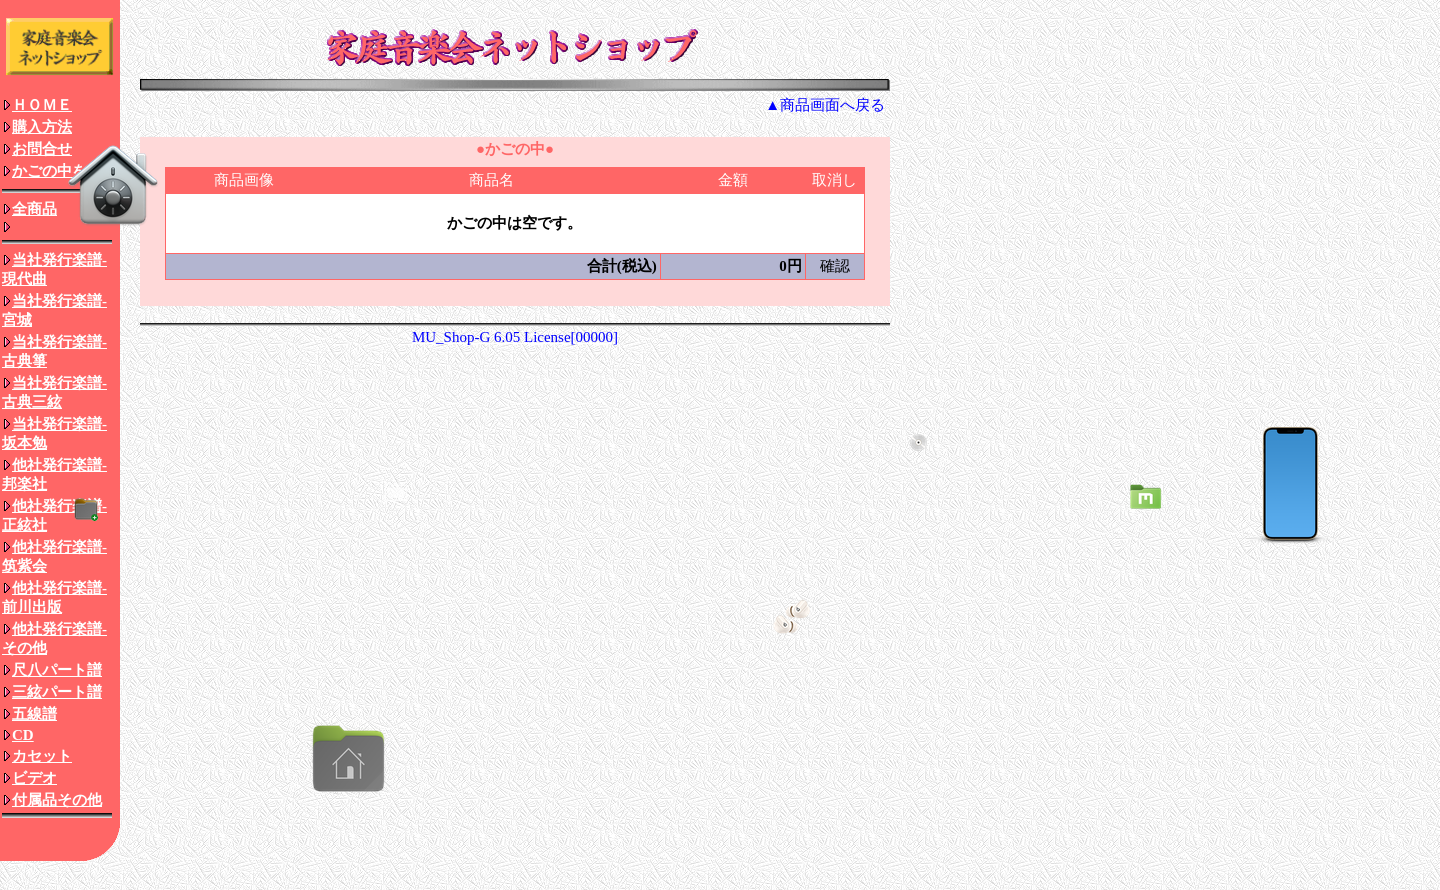 The image size is (1440, 890). I want to click on access your home folder, so click(348, 758).